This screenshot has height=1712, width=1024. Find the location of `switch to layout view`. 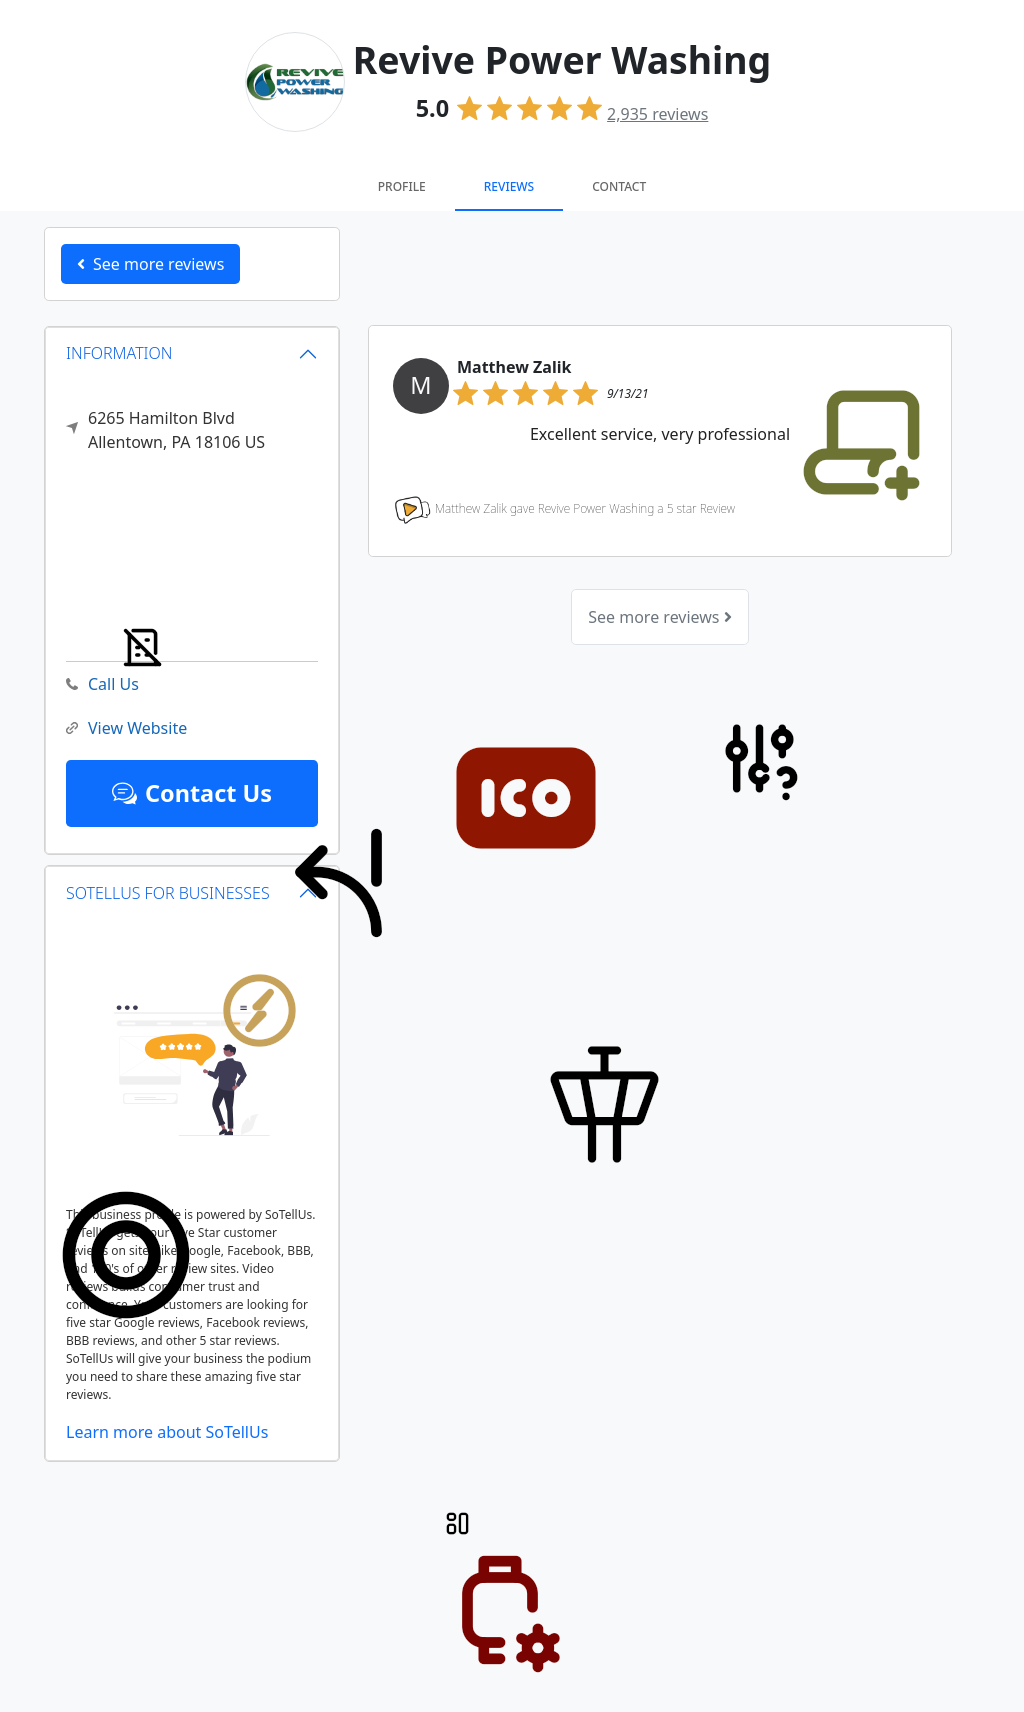

switch to layout view is located at coordinates (457, 1523).